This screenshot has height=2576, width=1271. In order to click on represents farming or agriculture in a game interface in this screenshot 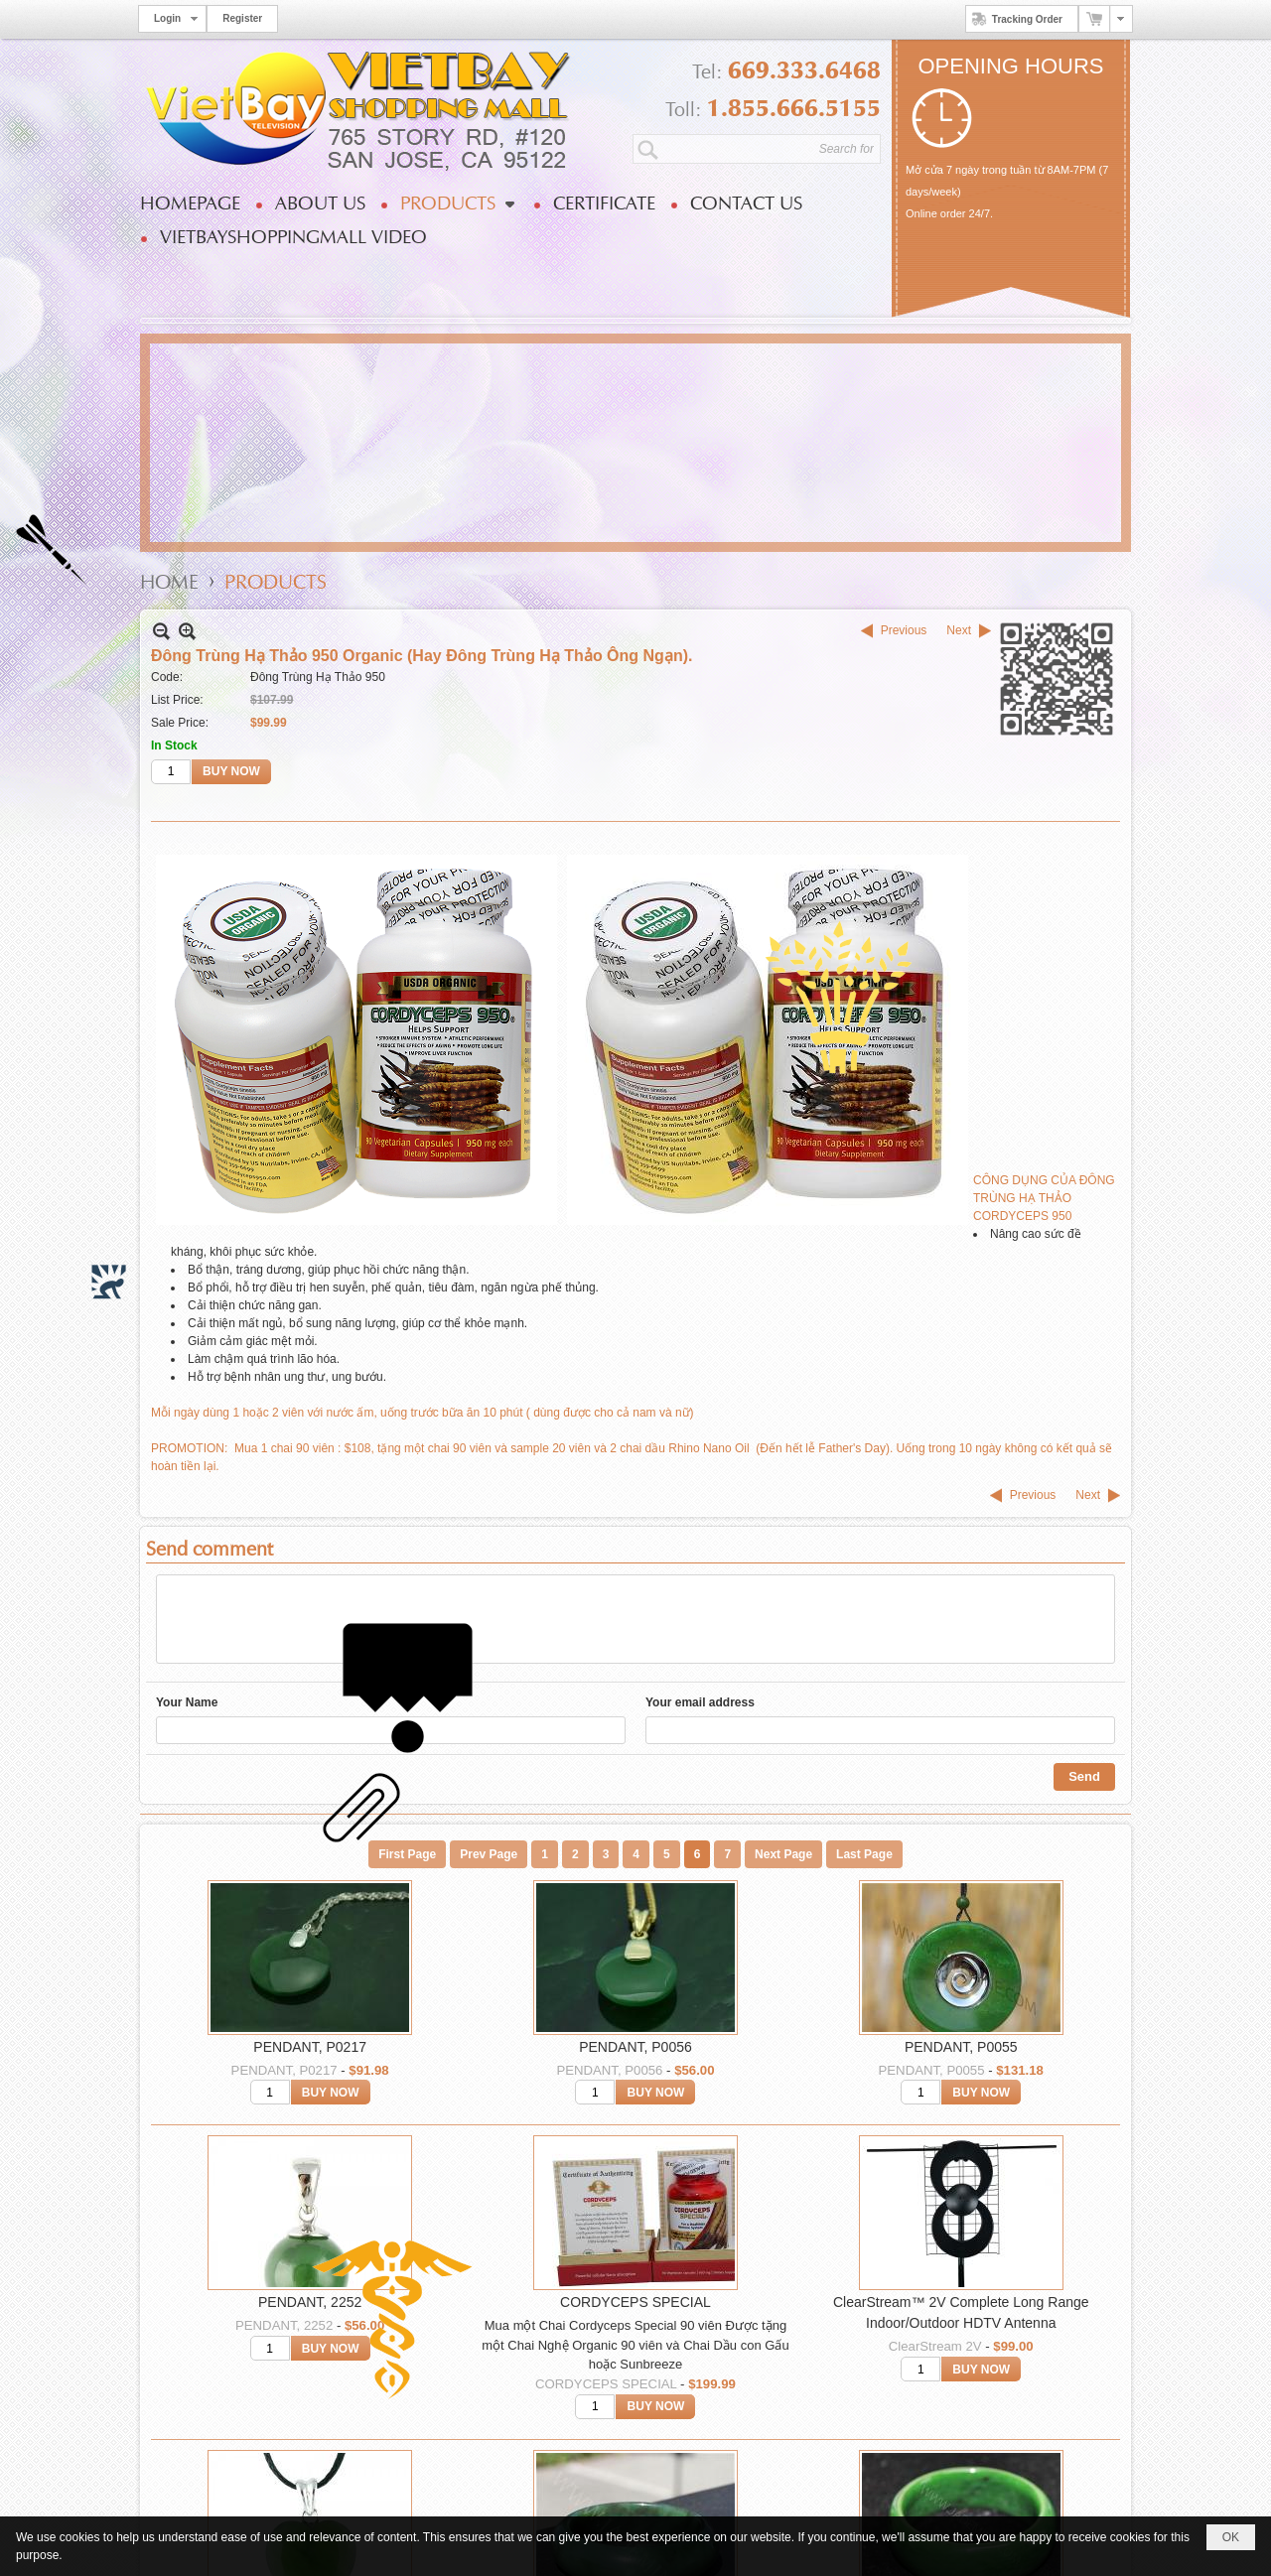, I will do `click(838, 997)`.